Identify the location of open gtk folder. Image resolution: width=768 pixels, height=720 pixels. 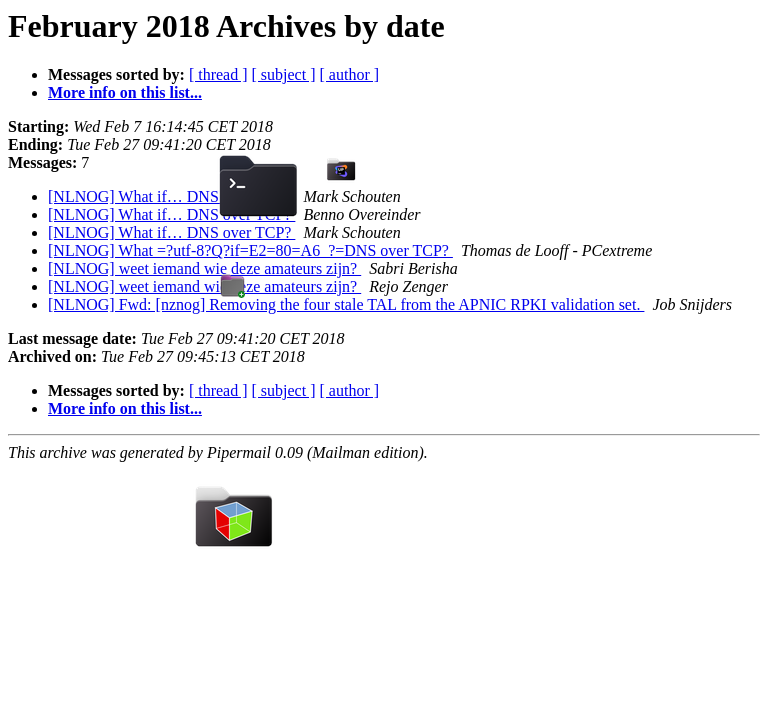
(233, 518).